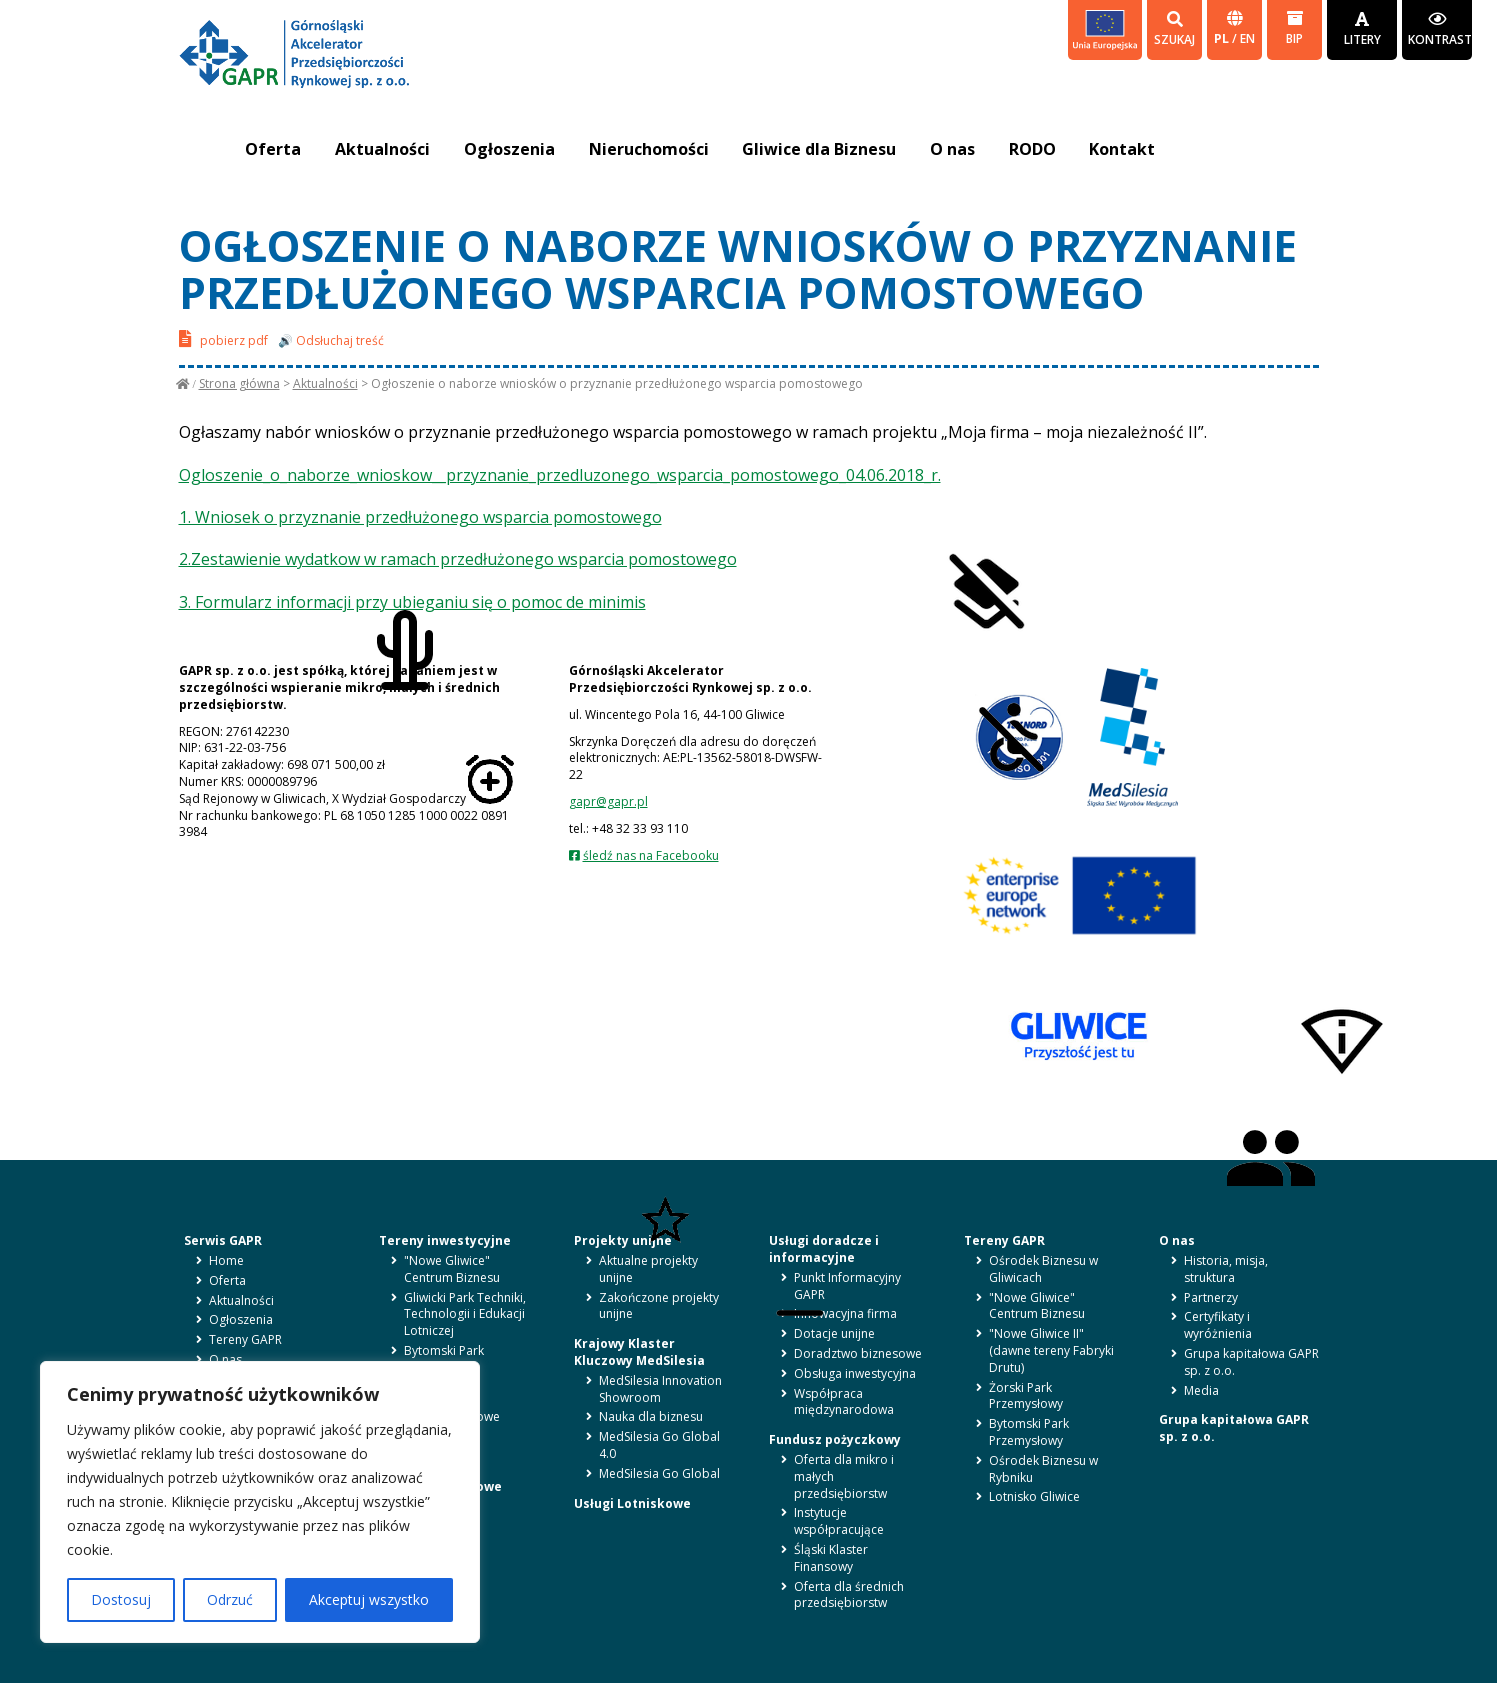 The width and height of the screenshot is (1497, 1683). What do you see at coordinates (1342, 1040) in the screenshot?
I see `view wifi network information` at bounding box center [1342, 1040].